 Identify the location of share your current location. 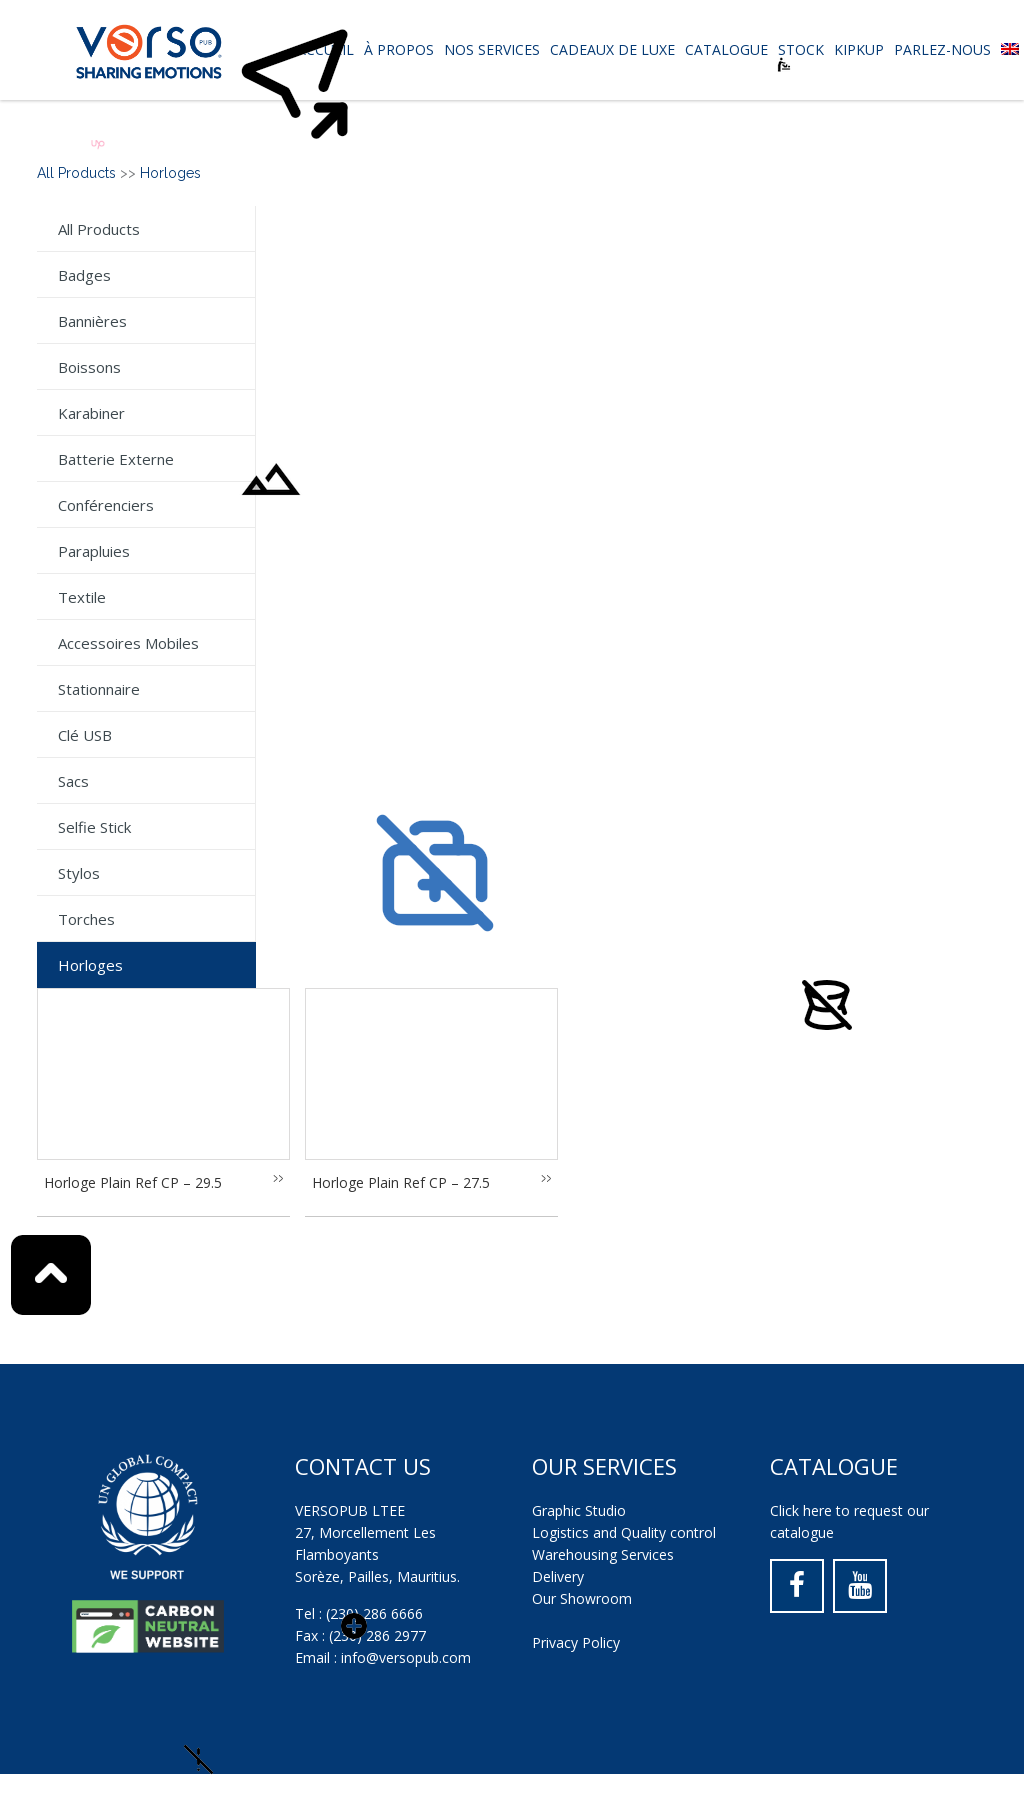
(295, 81).